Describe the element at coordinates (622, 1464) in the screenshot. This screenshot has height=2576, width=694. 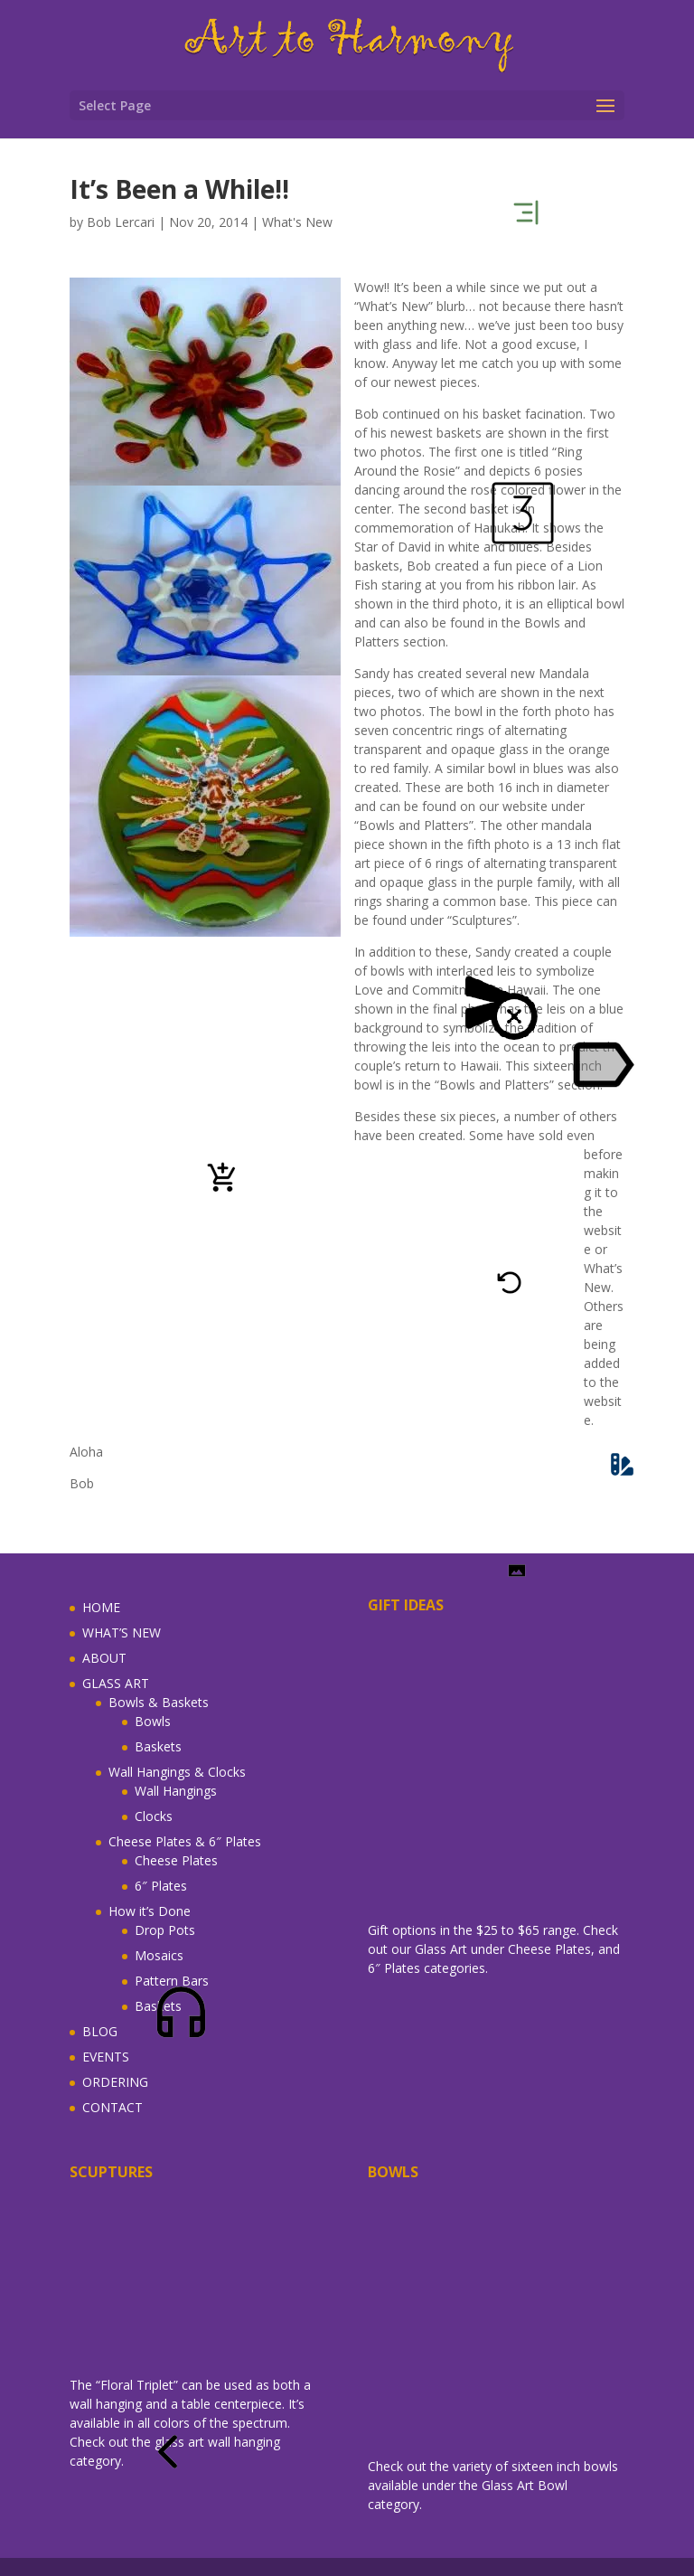
I see `open color palette or theme options` at that location.